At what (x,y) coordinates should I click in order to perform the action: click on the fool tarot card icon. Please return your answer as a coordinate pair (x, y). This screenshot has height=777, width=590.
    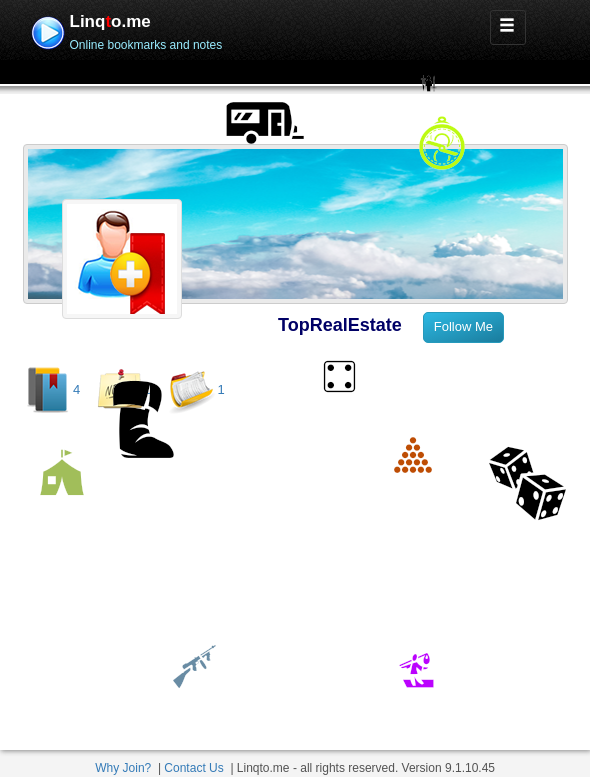
    Looking at the image, I should click on (415, 669).